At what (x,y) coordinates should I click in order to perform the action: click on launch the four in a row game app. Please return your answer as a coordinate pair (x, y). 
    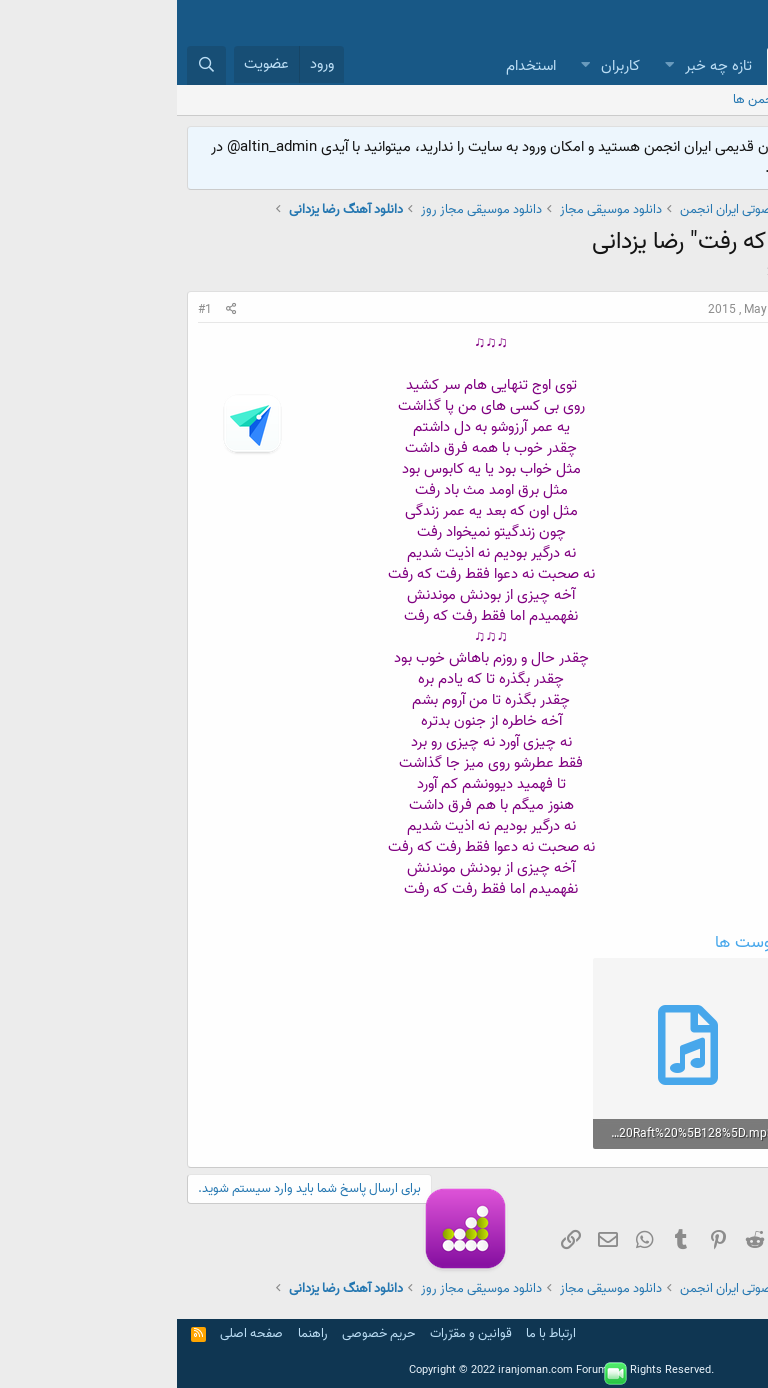
    Looking at the image, I should click on (465, 1228).